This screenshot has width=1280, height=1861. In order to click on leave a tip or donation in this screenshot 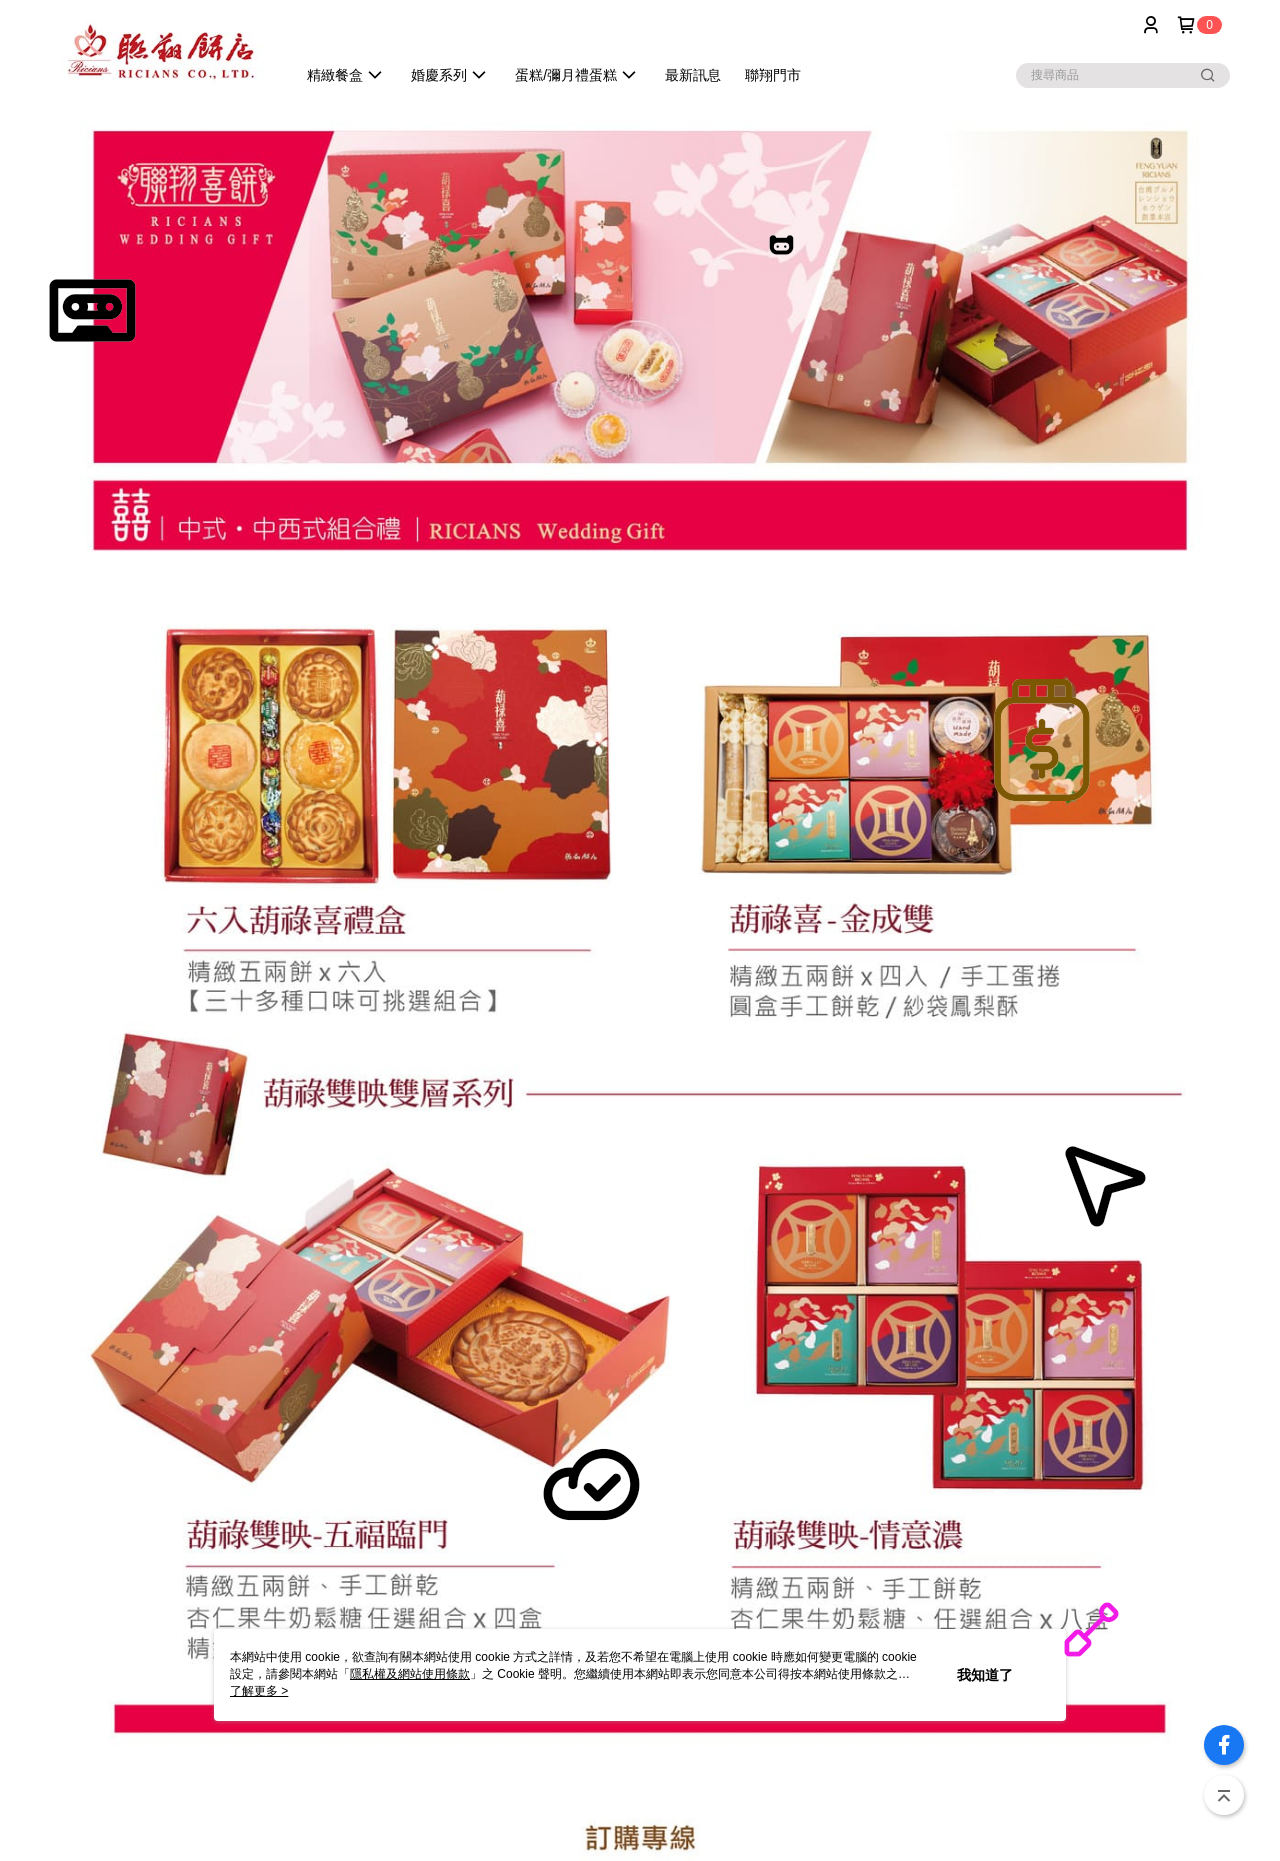, I will do `click(1042, 740)`.